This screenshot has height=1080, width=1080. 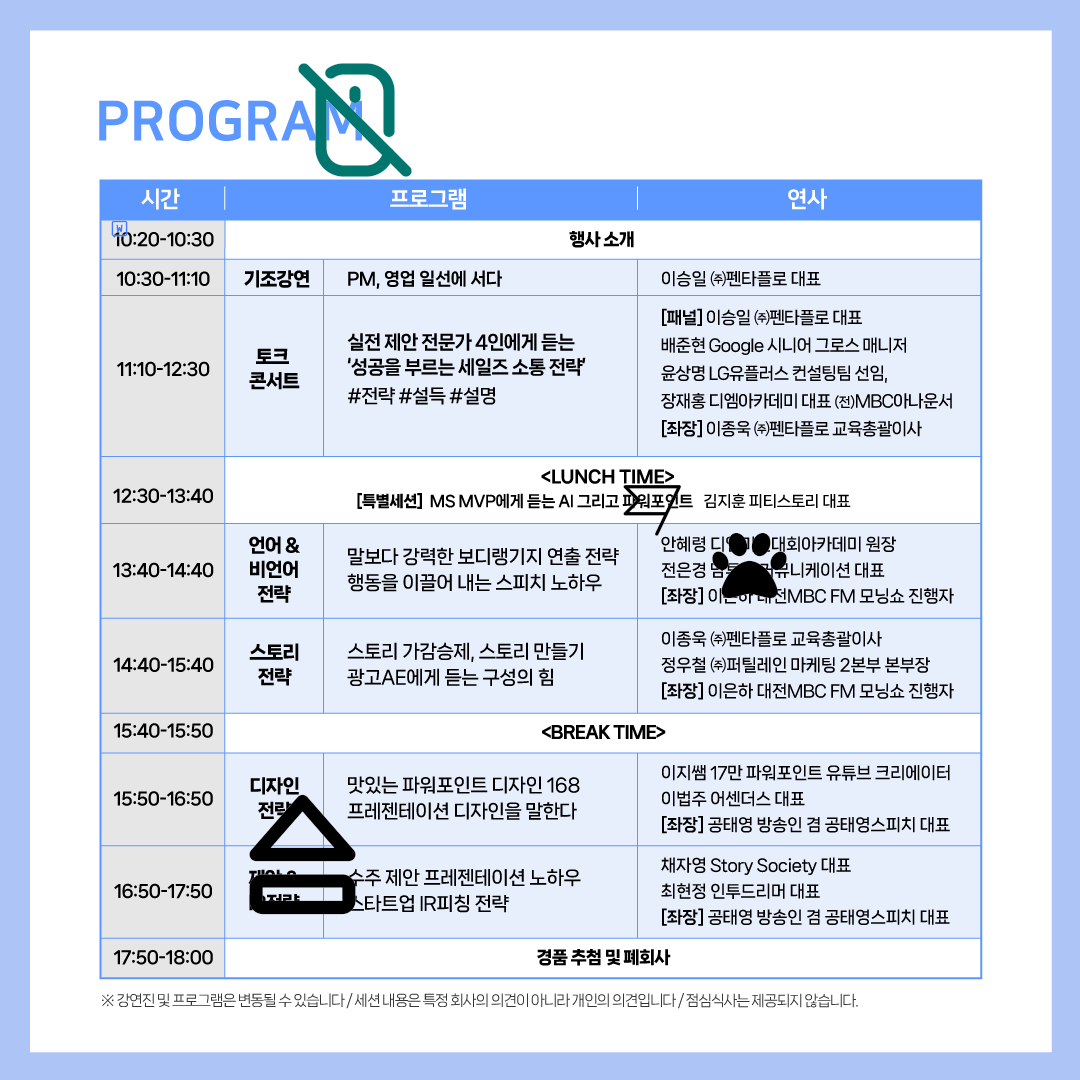 I want to click on eject media or disc from player, so click(x=302, y=854).